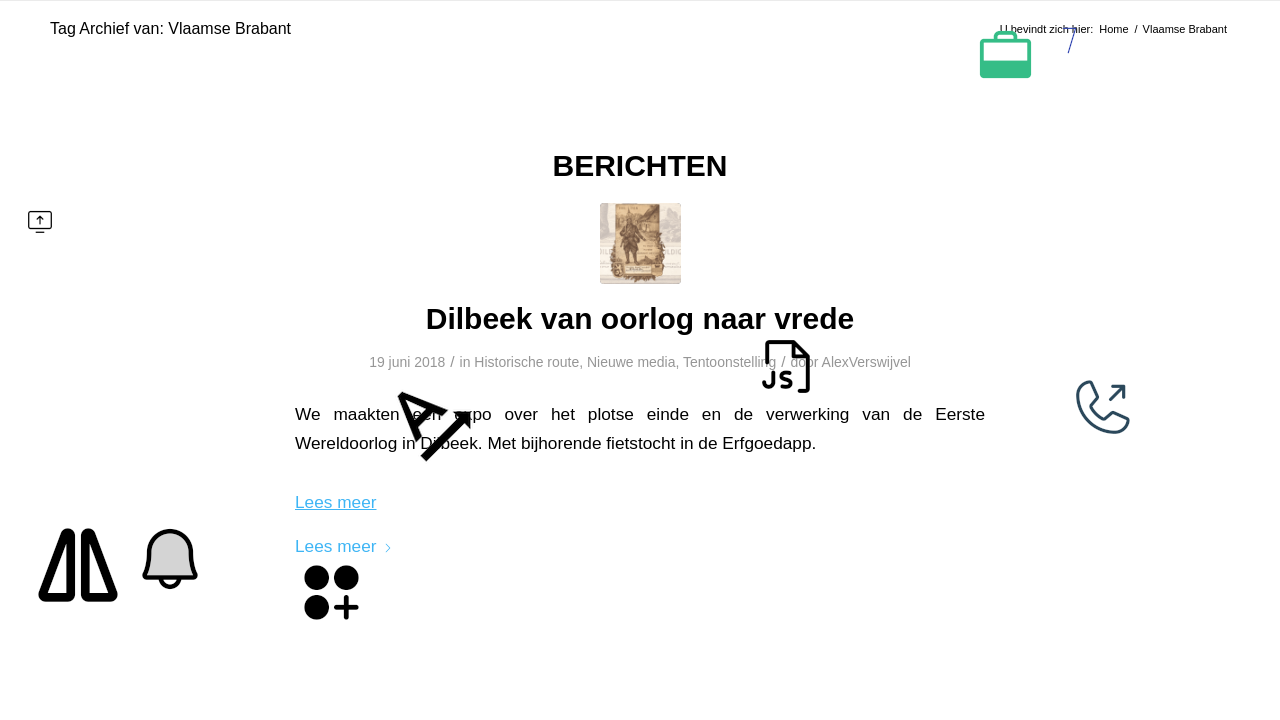 This screenshot has height=720, width=1280. What do you see at coordinates (1005, 56) in the screenshot?
I see `access travel or trip planning features` at bounding box center [1005, 56].